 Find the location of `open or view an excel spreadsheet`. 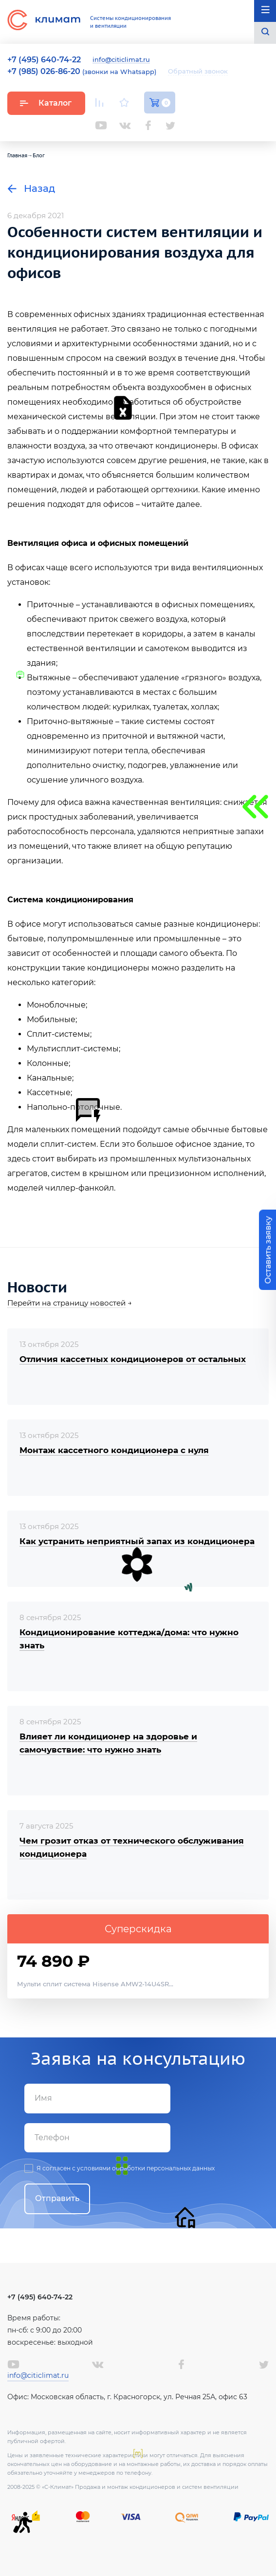

open or view an excel spreadsheet is located at coordinates (123, 408).